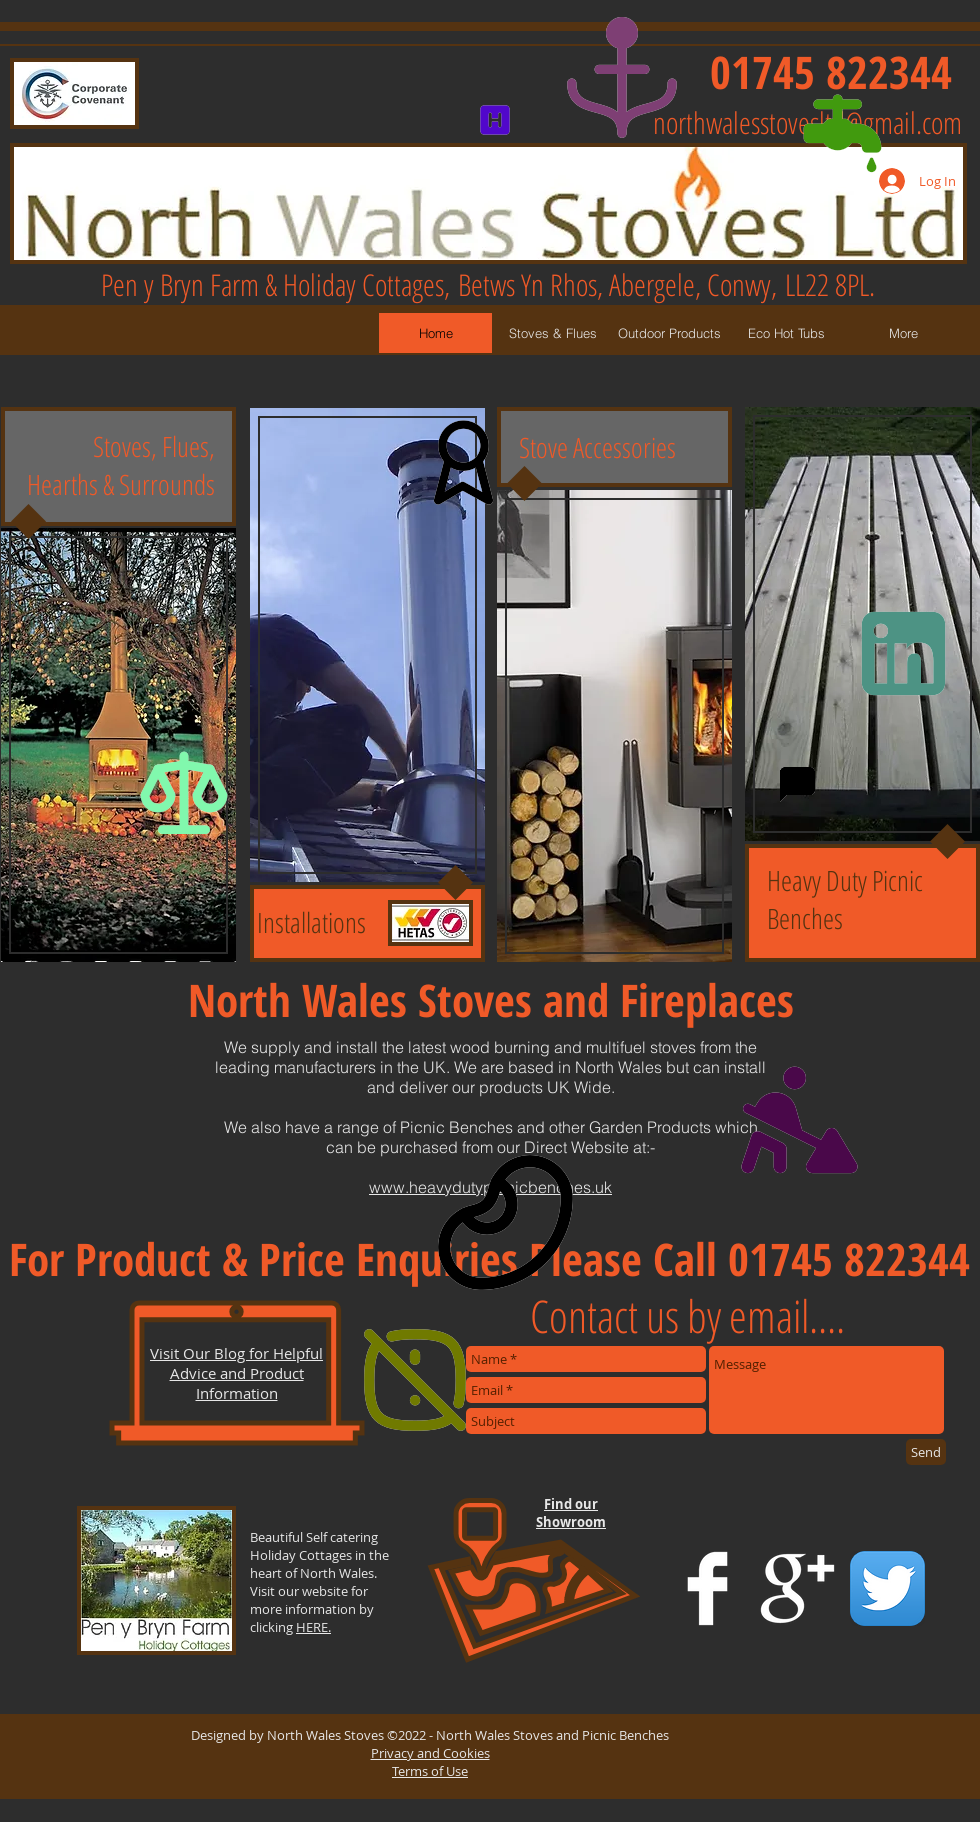 The height and width of the screenshot is (1822, 980). What do you see at coordinates (495, 120) in the screenshot?
I see `indicates a hospital or medical facility nearby` at bounding box center [495, 120].